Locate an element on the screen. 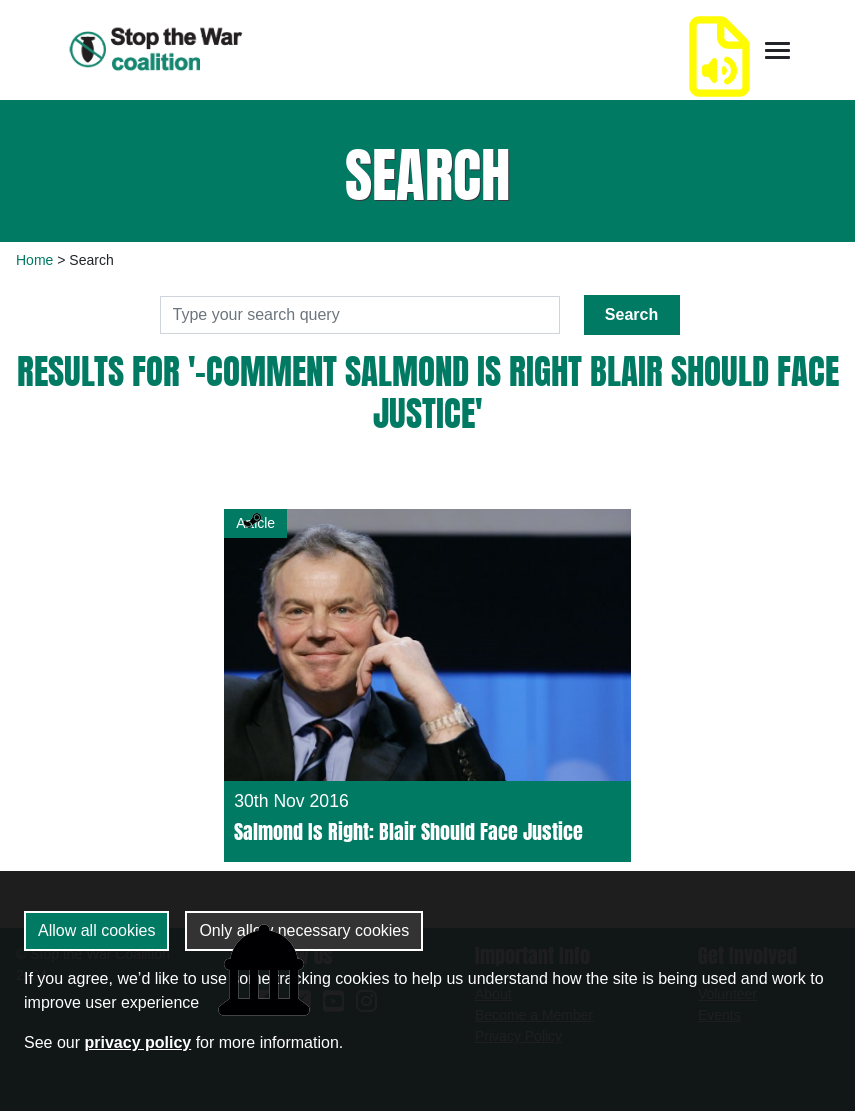 The image size is (855, 1111). view government or civic services is located at coordinates (264, 970).